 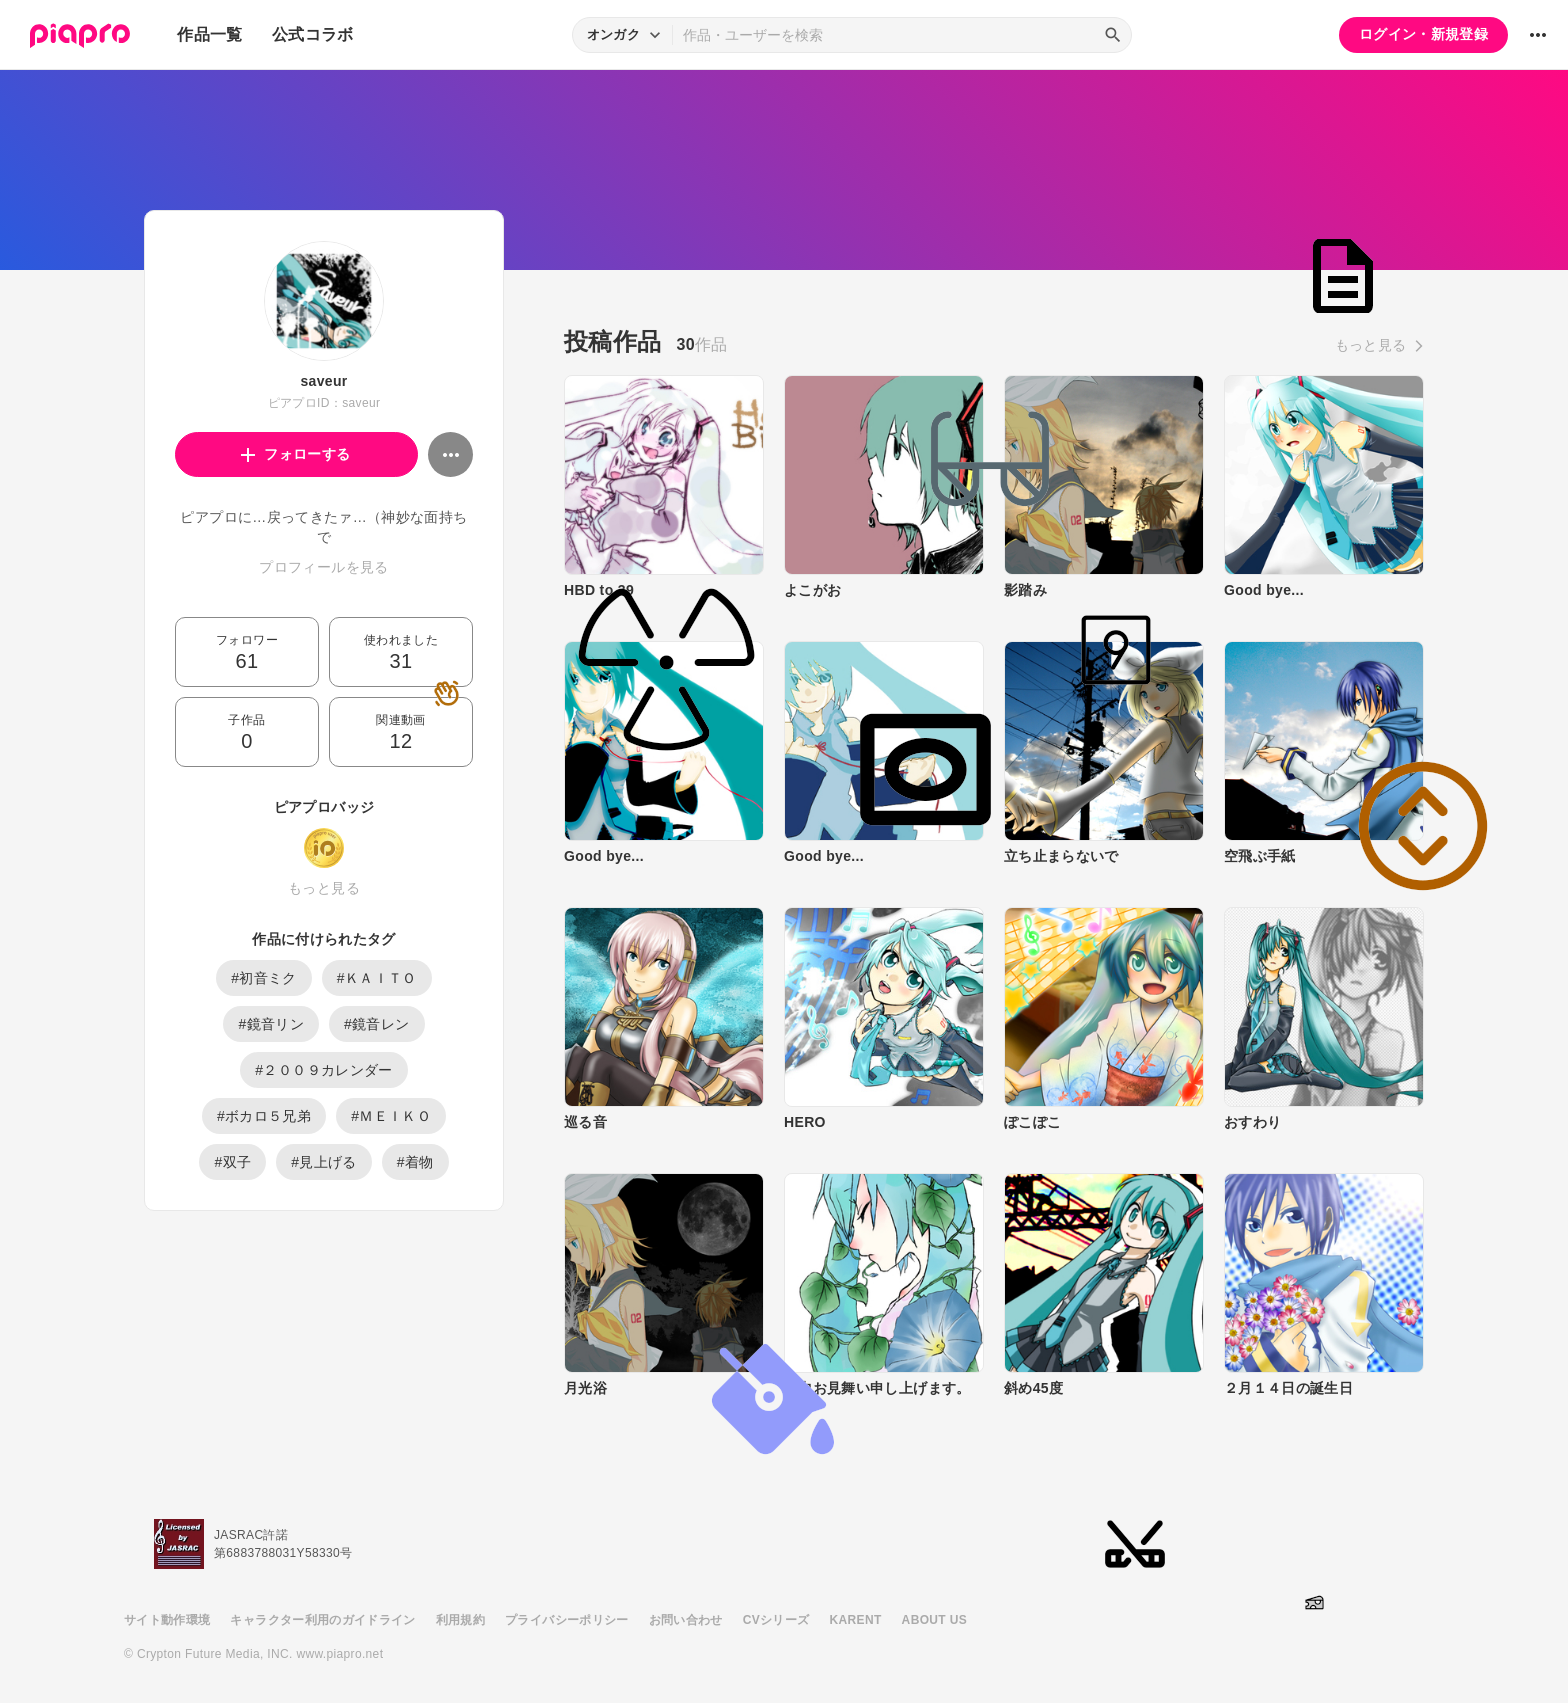 I want to click on fill area with selected color, so click(x=771, y=1403).